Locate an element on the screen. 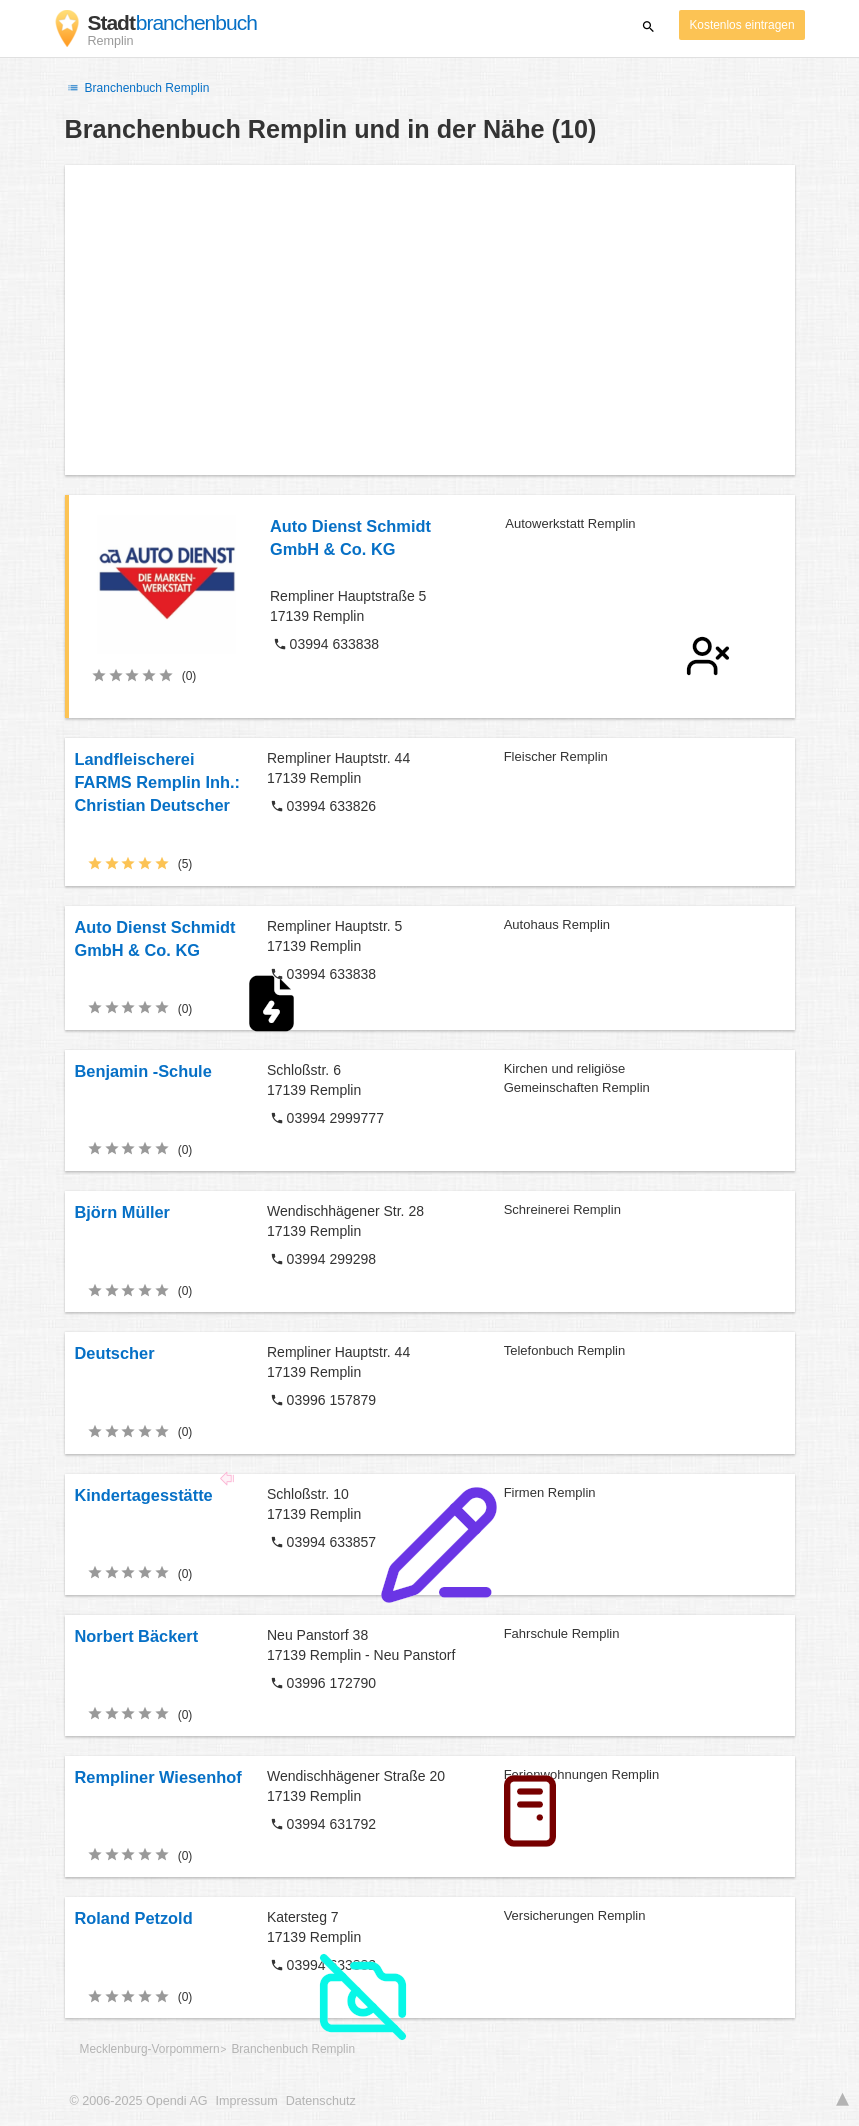  go back to previous screen is located at coordinates (227, 1478).